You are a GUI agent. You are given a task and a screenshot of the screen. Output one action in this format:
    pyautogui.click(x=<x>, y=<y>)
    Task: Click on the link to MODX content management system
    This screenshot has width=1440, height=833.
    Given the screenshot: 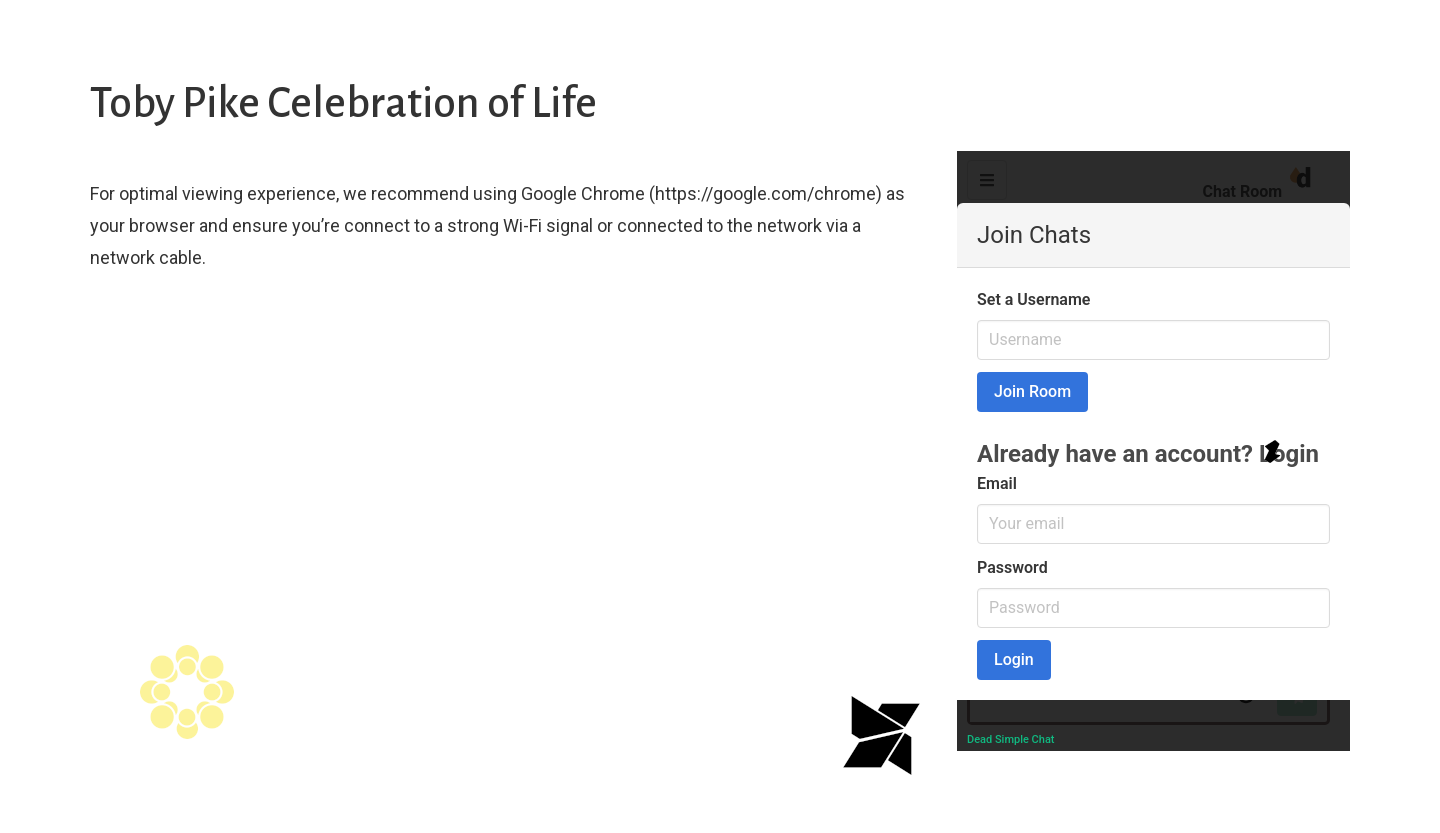 What is the action you would take?
    pyautogui.click(x=881, y=735)
    